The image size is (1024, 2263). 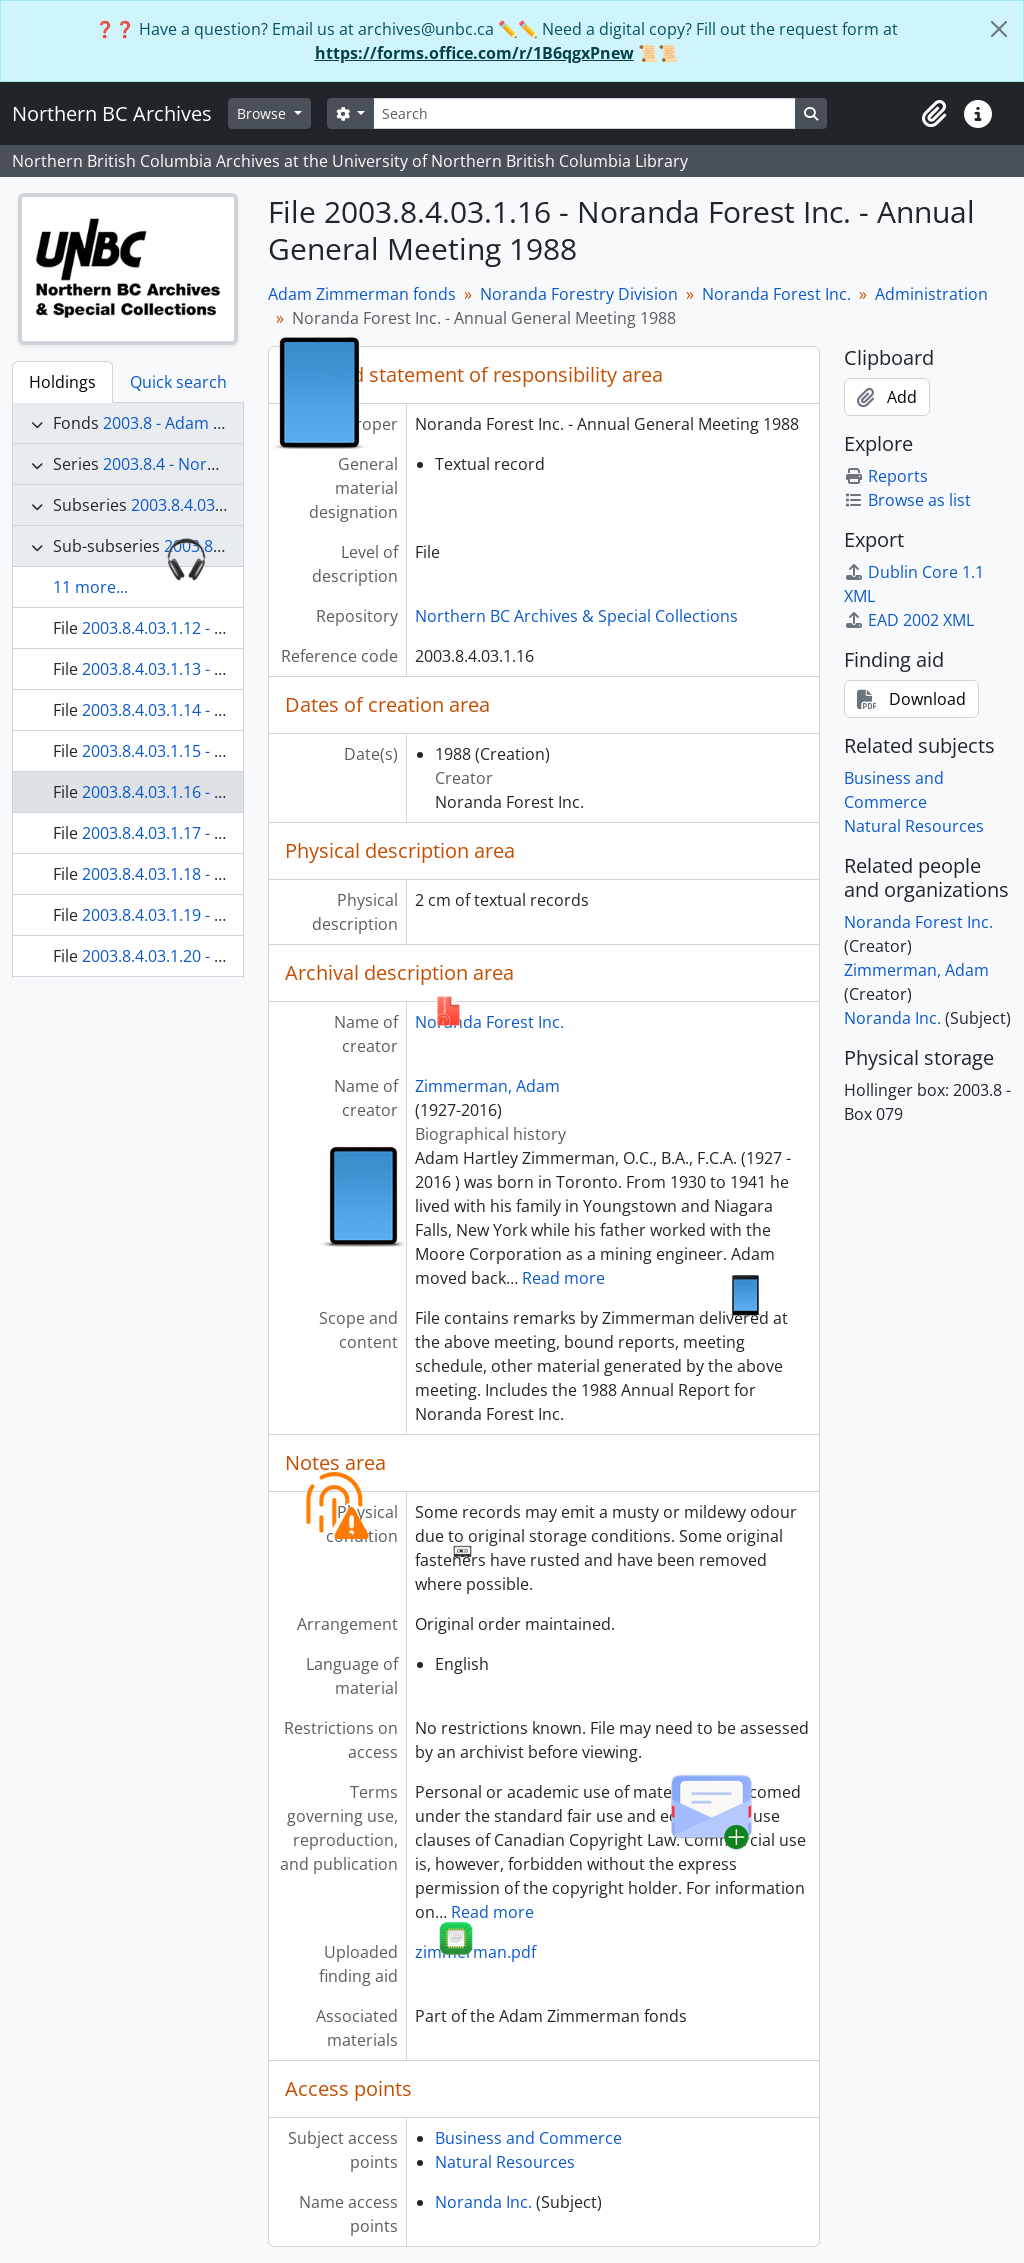 I want to click on connect bluetooth headphones, so click(x=186, y=559).